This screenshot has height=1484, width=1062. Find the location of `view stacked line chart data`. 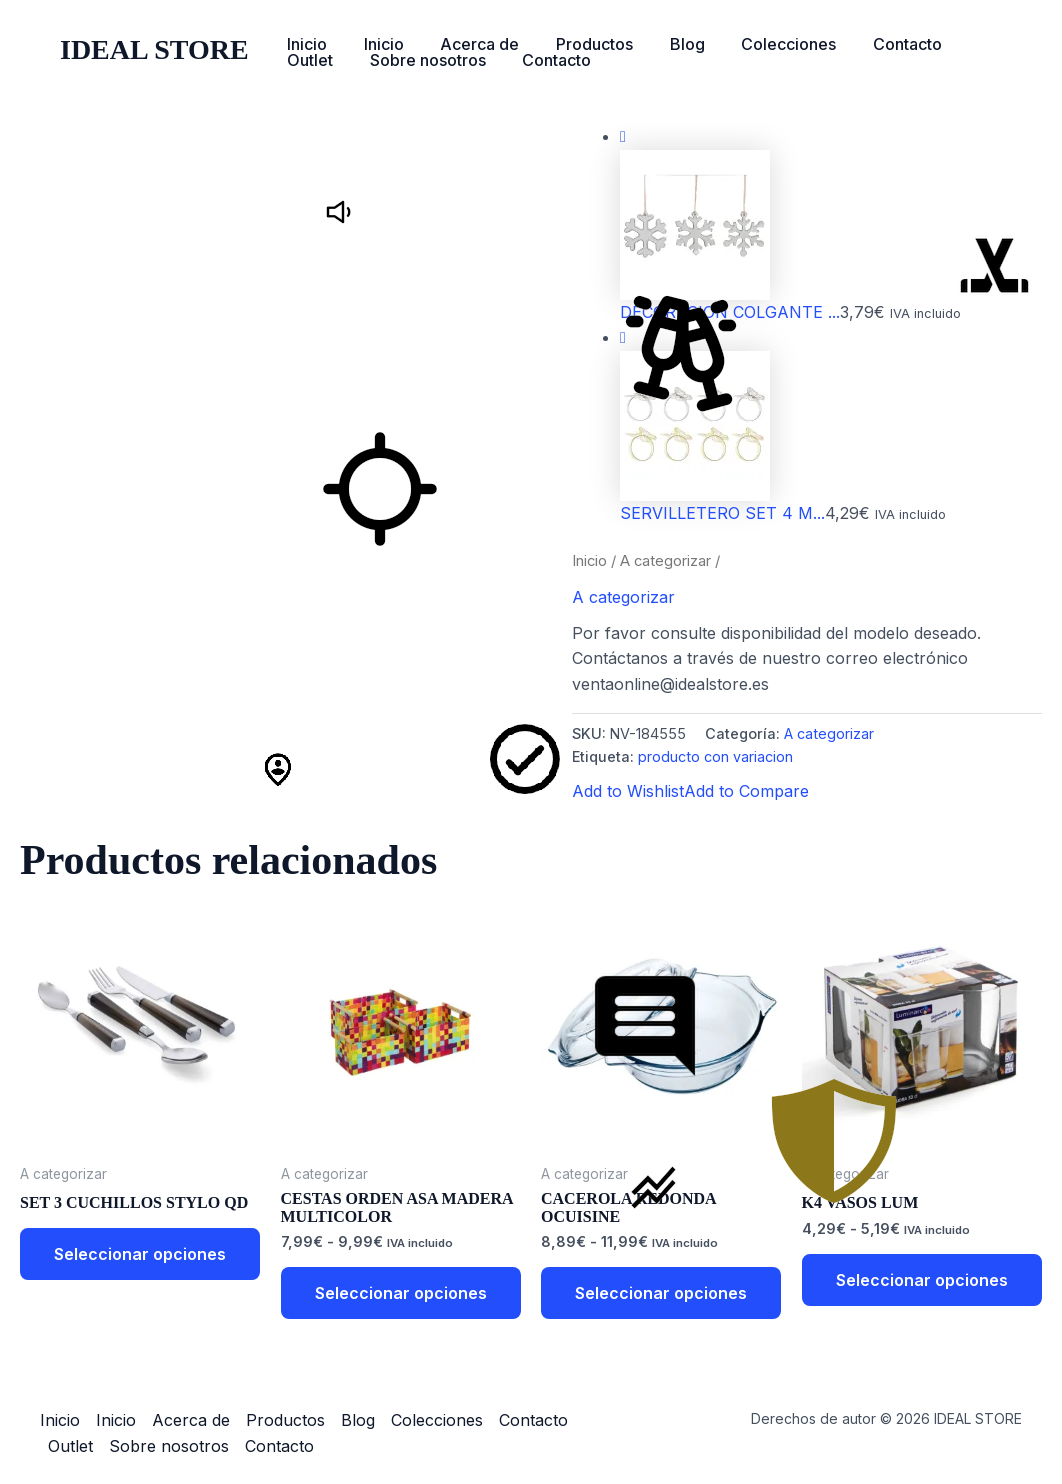

view stacked line chart data is located at coordinates (653, 1187).